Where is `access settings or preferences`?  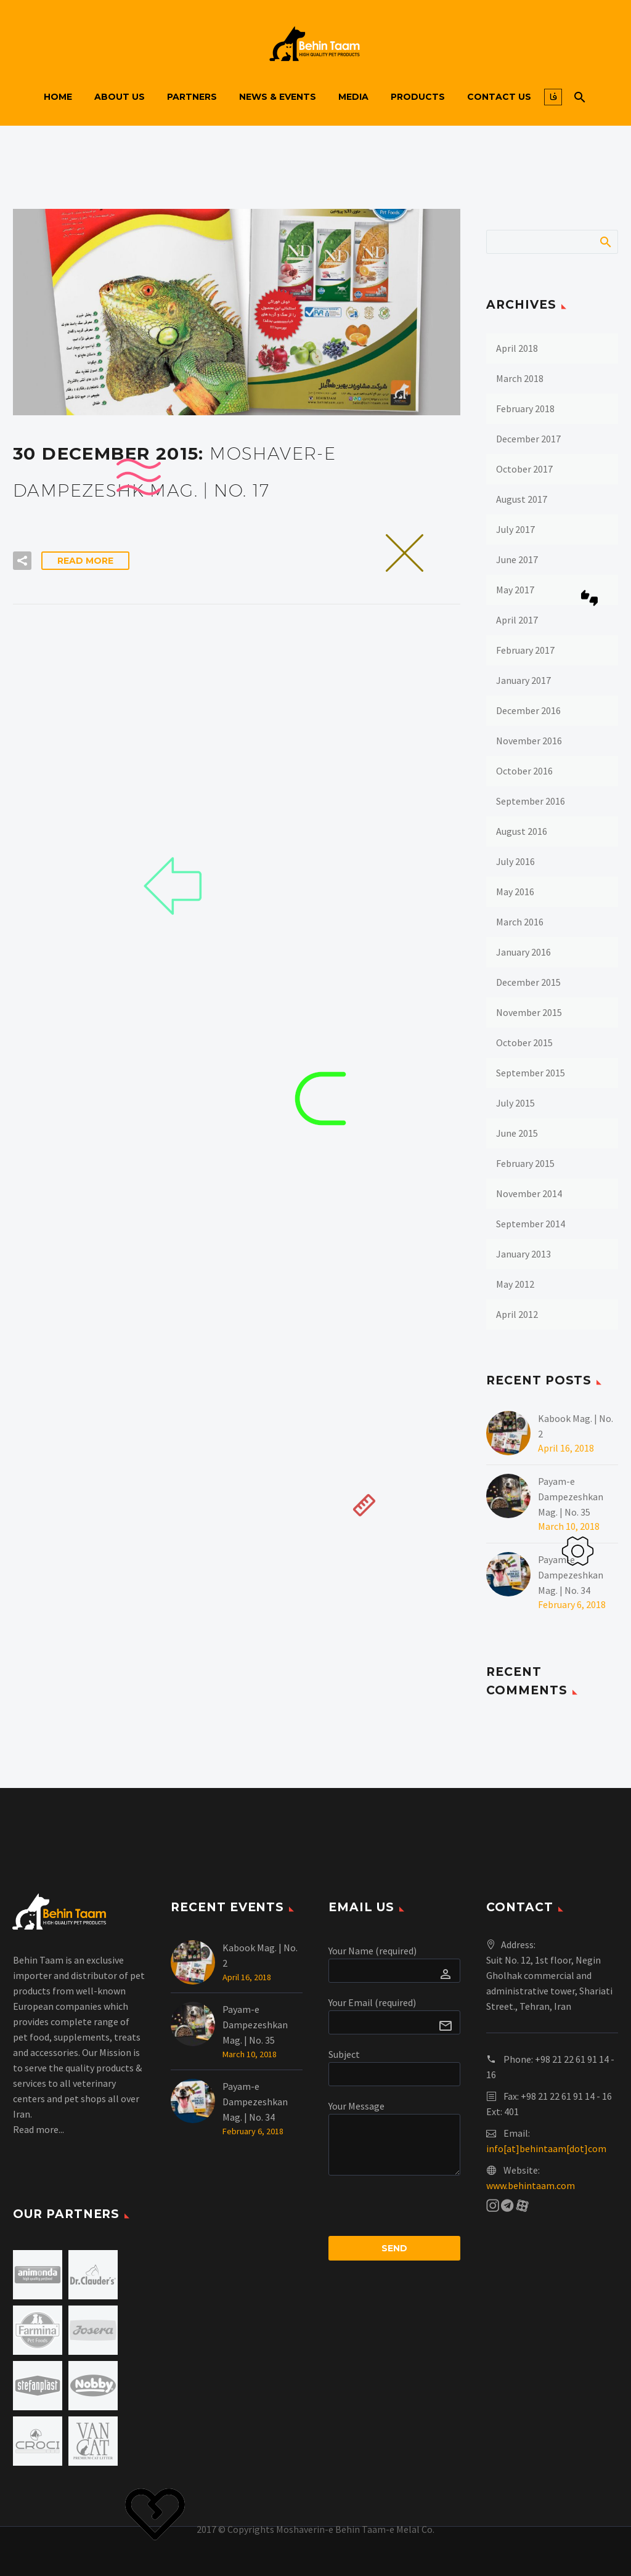
access settings or preferences is located at coordinates (577, 1551).